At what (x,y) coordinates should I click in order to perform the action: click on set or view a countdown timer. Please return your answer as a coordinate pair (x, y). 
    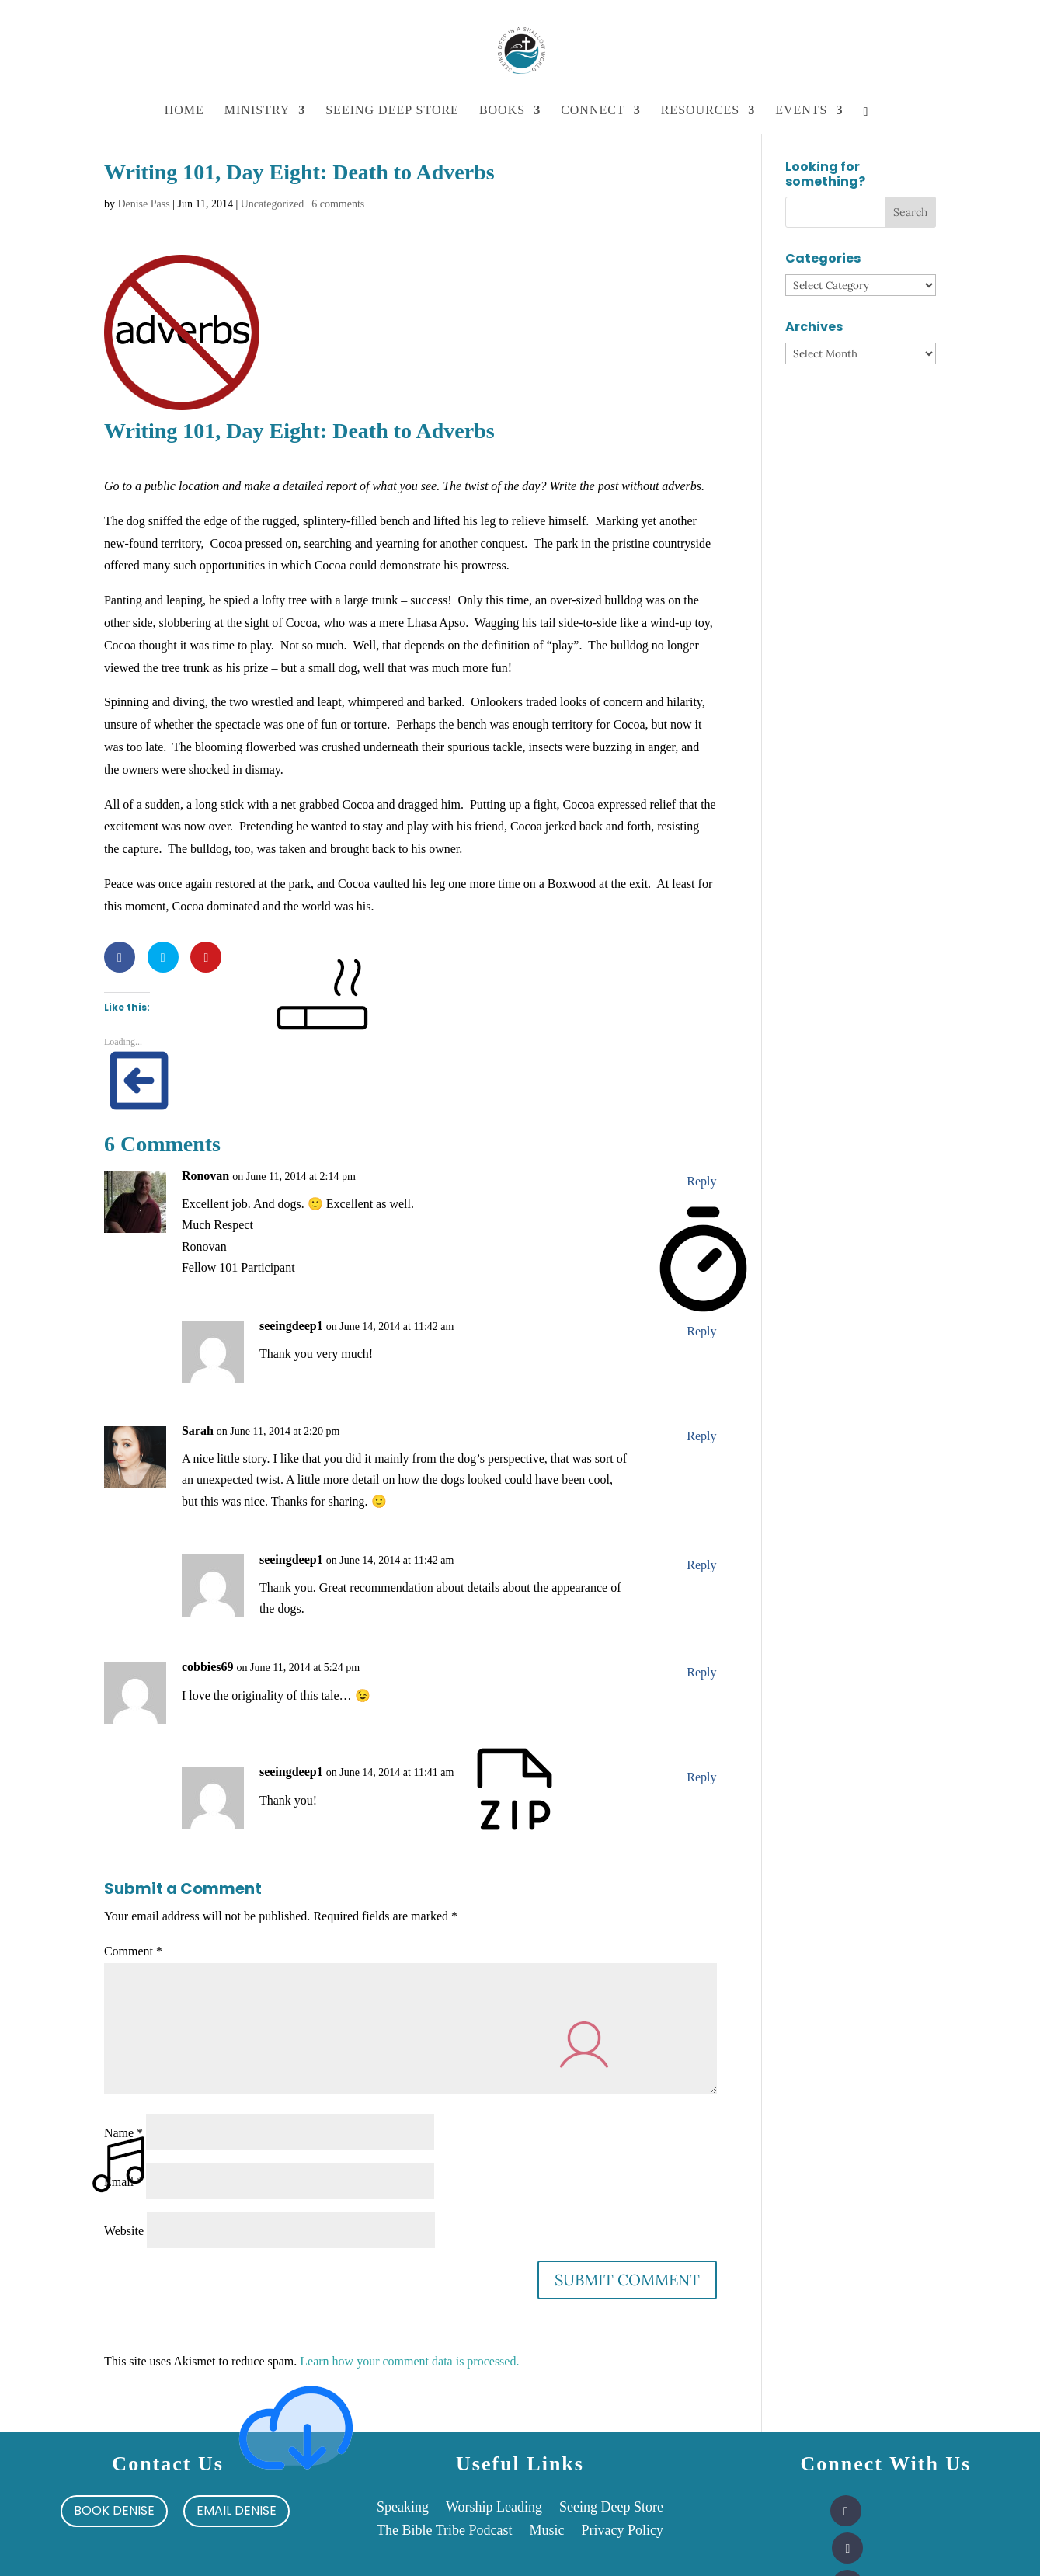
    Looking at the image, I should click on (703, 1262).